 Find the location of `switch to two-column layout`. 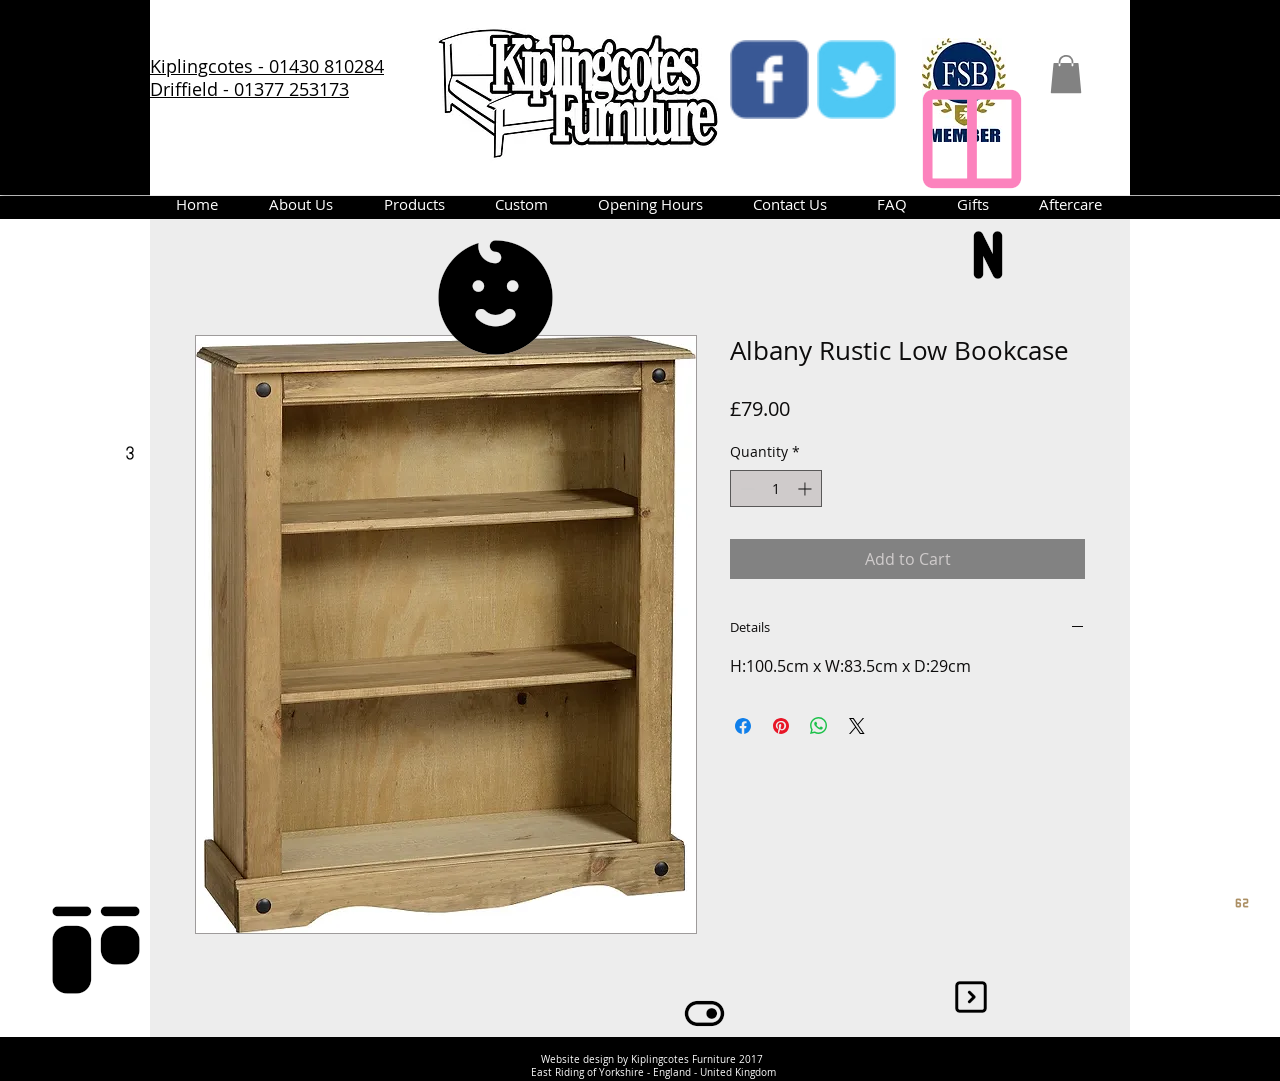

switch to two-column layout is located at coordinates (972, 139).